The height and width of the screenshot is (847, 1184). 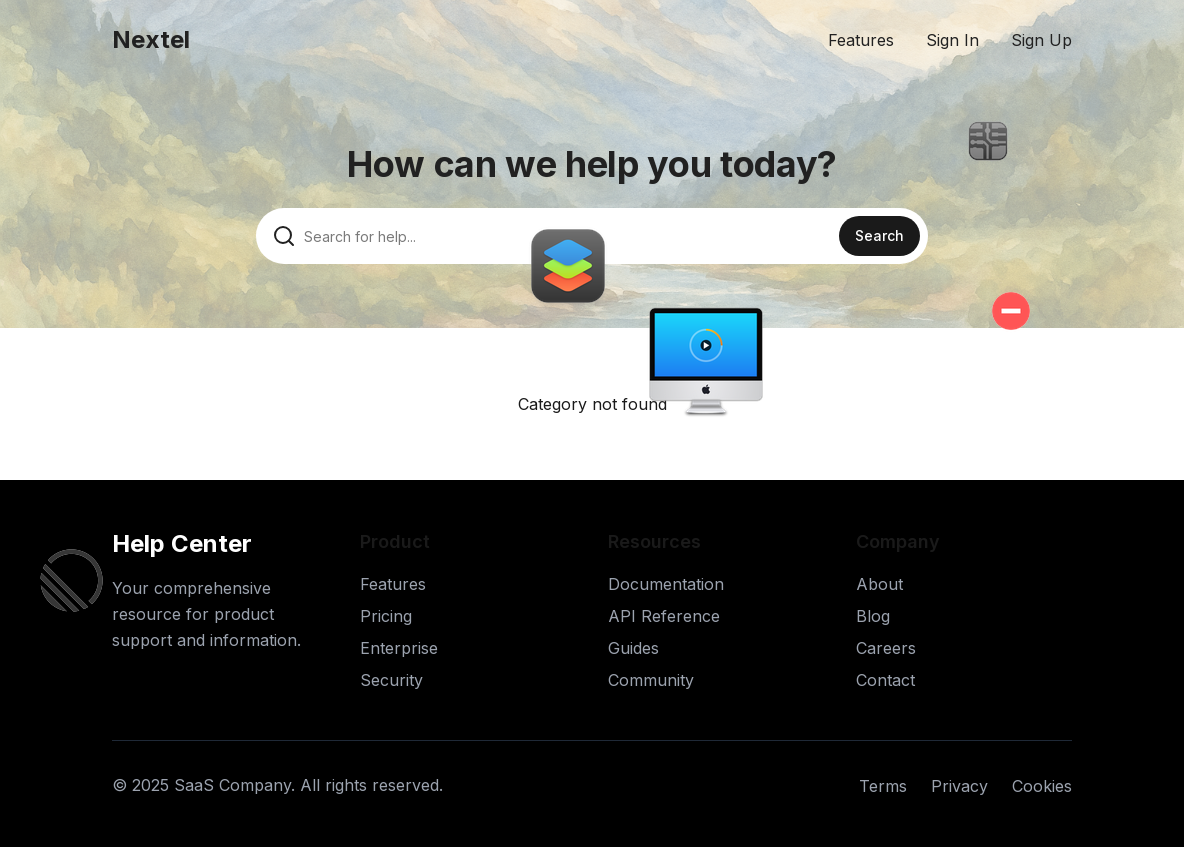 What do you see at coordinates (988, 141) in the screenshot?
I see `open gerbview application for viewing gerber files` at bounding box center [988, 141].